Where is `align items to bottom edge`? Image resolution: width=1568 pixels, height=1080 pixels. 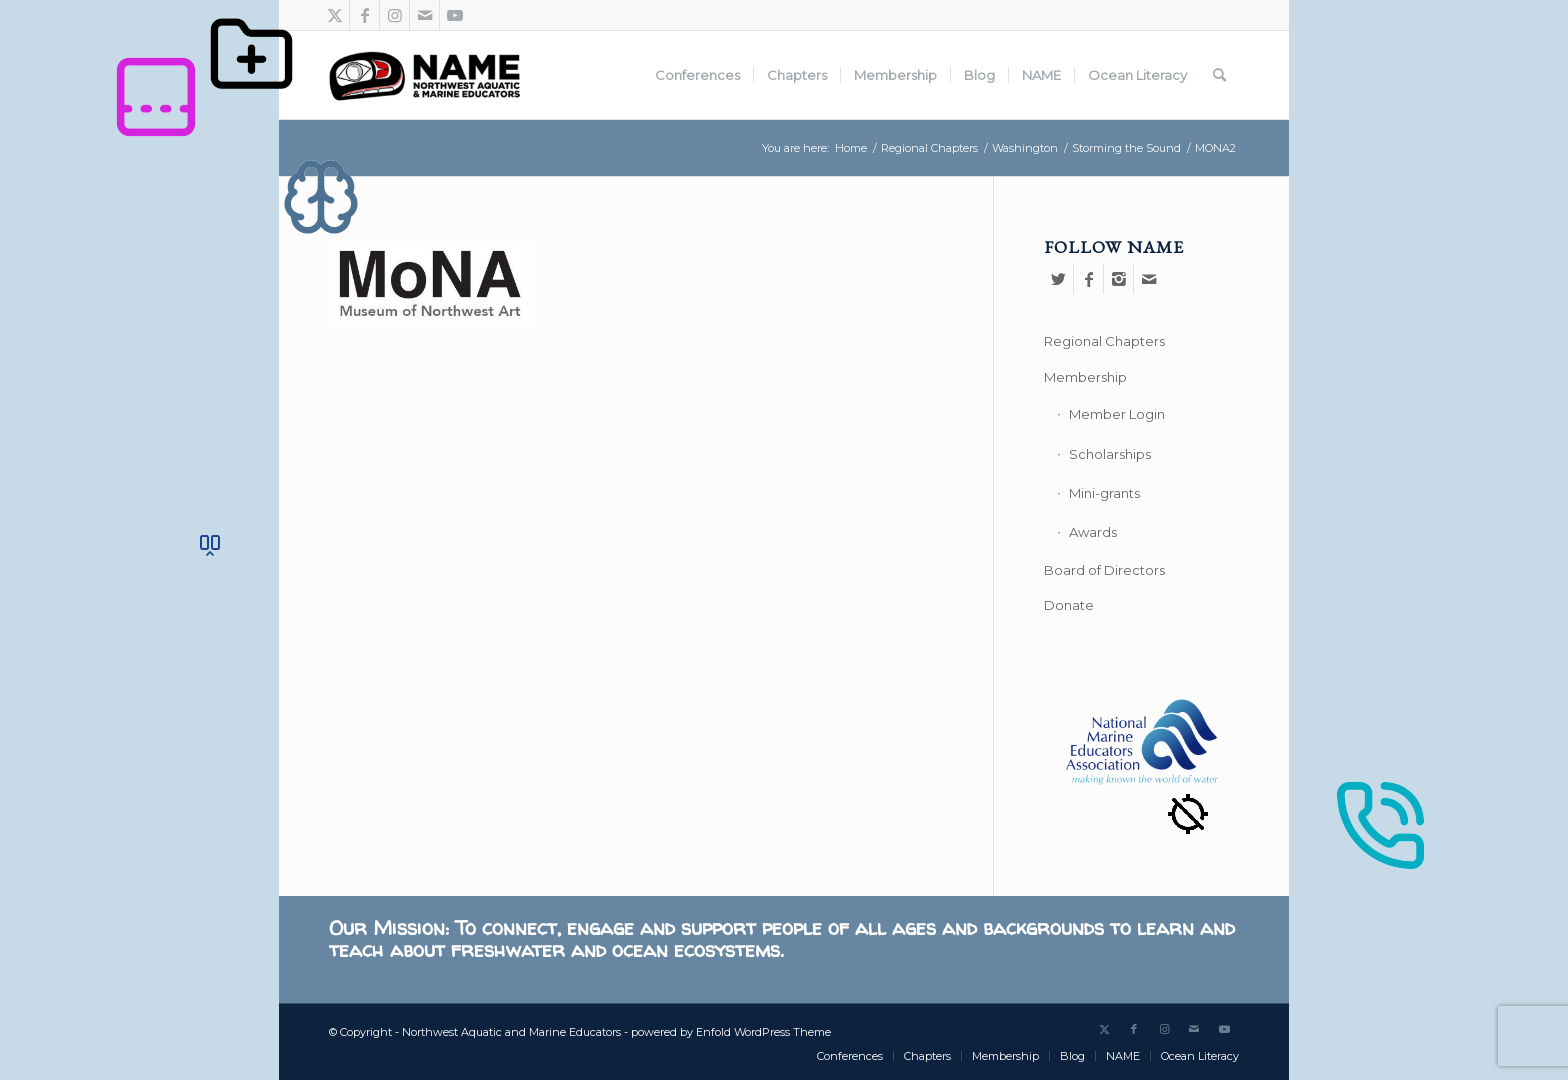
align items to bottom edge is located at coordinates (210, 545).